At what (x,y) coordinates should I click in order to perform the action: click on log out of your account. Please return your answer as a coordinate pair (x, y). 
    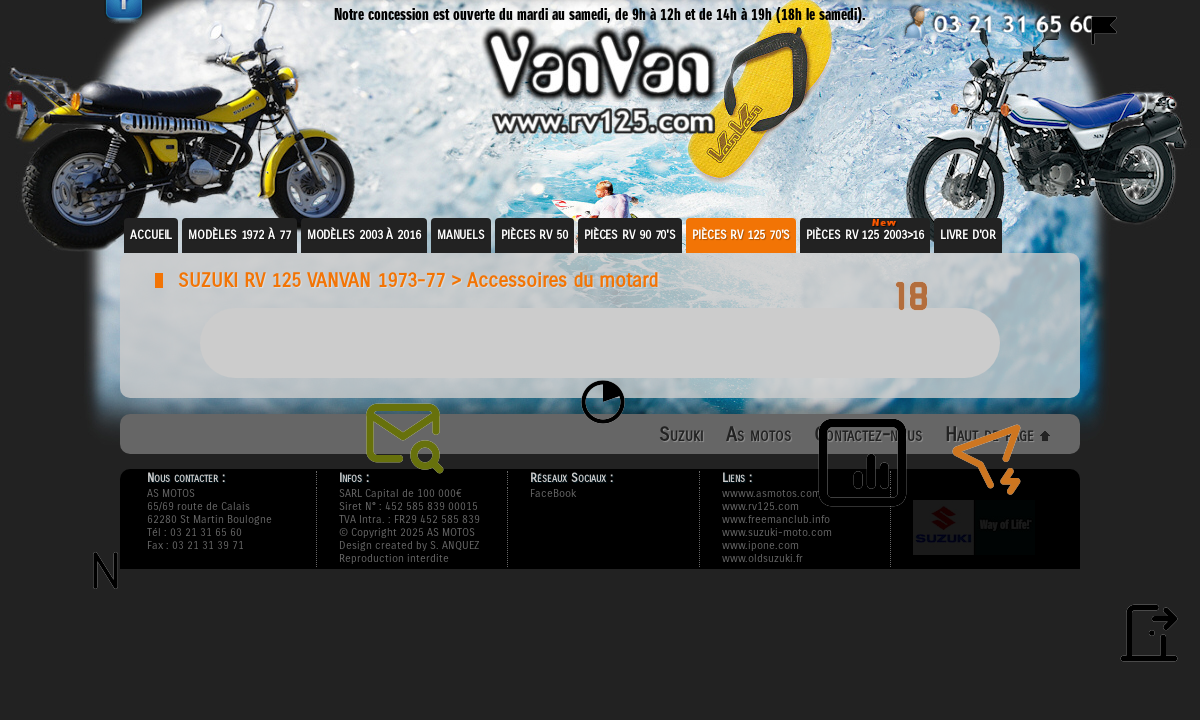
    Looking at the image, I should click on (1149, 633).